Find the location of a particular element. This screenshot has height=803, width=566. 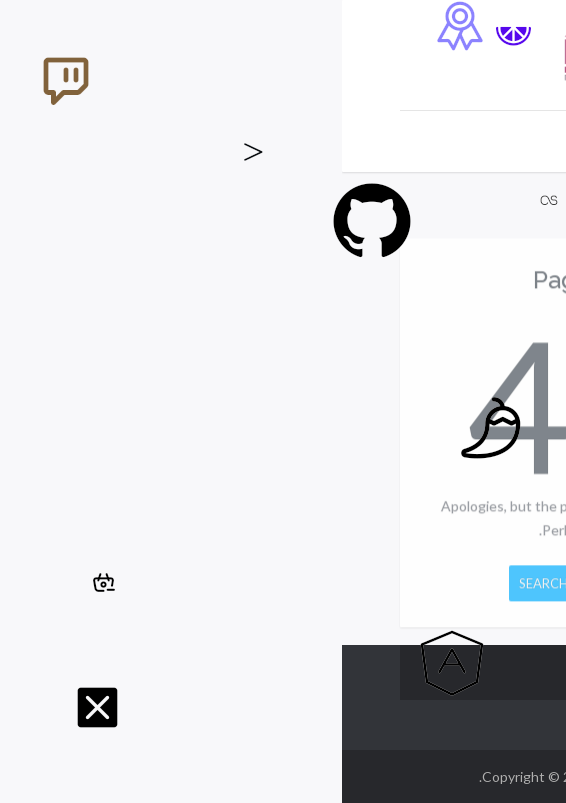

remove item from basket is located at coordinates (103, 582).